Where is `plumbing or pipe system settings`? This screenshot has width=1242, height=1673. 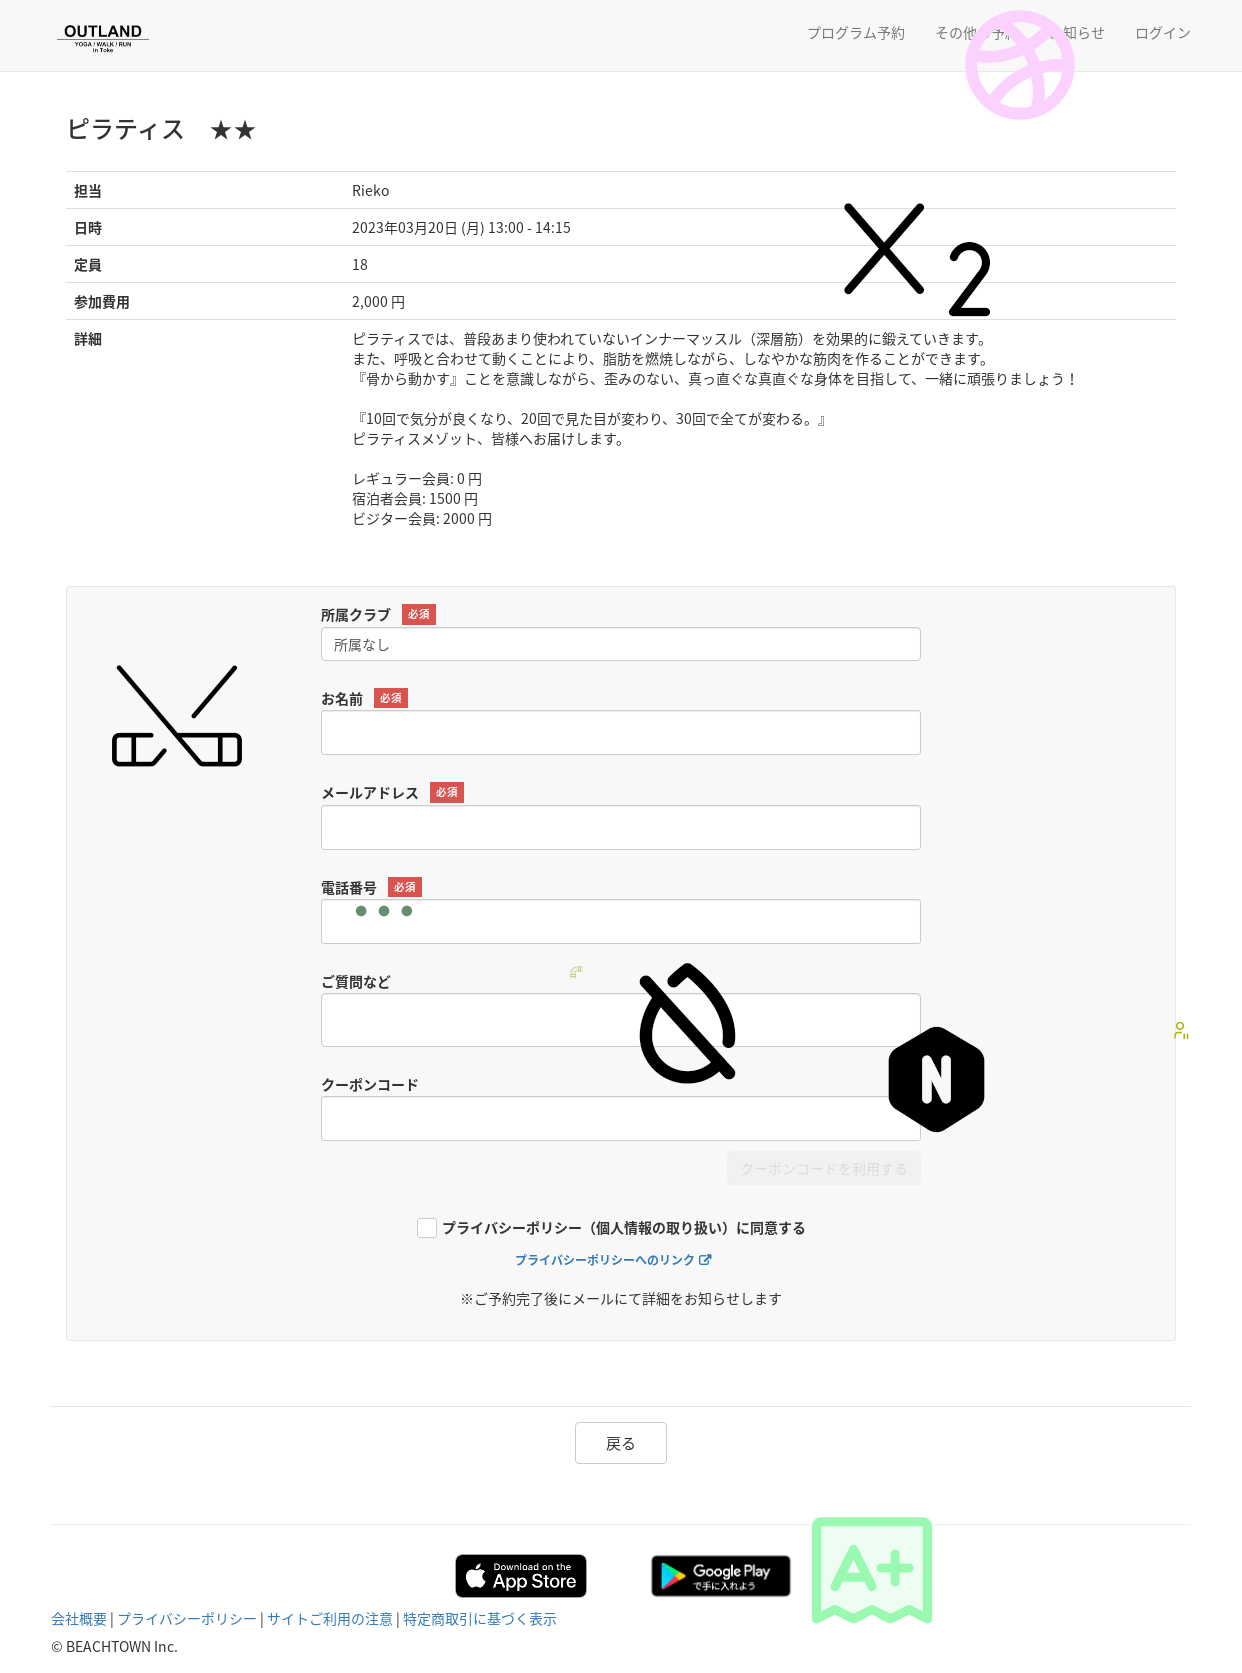
plumbing or pipe system settings is located at coordinates (576, 972).